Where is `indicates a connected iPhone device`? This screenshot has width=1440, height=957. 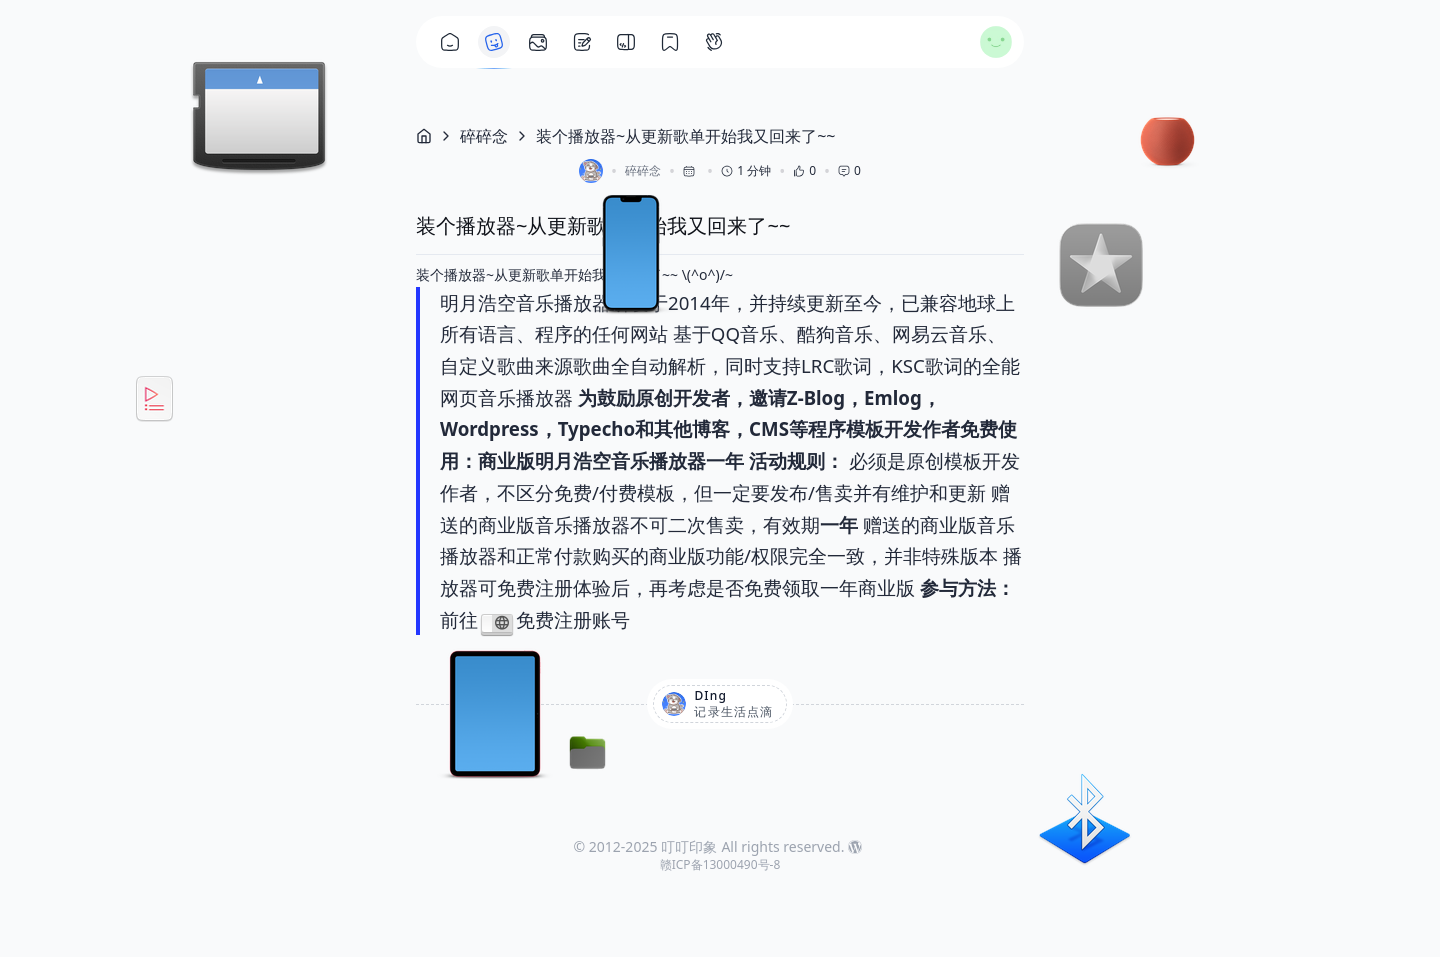 indicates a connected iPhone device is located at coordinates (631, 255).